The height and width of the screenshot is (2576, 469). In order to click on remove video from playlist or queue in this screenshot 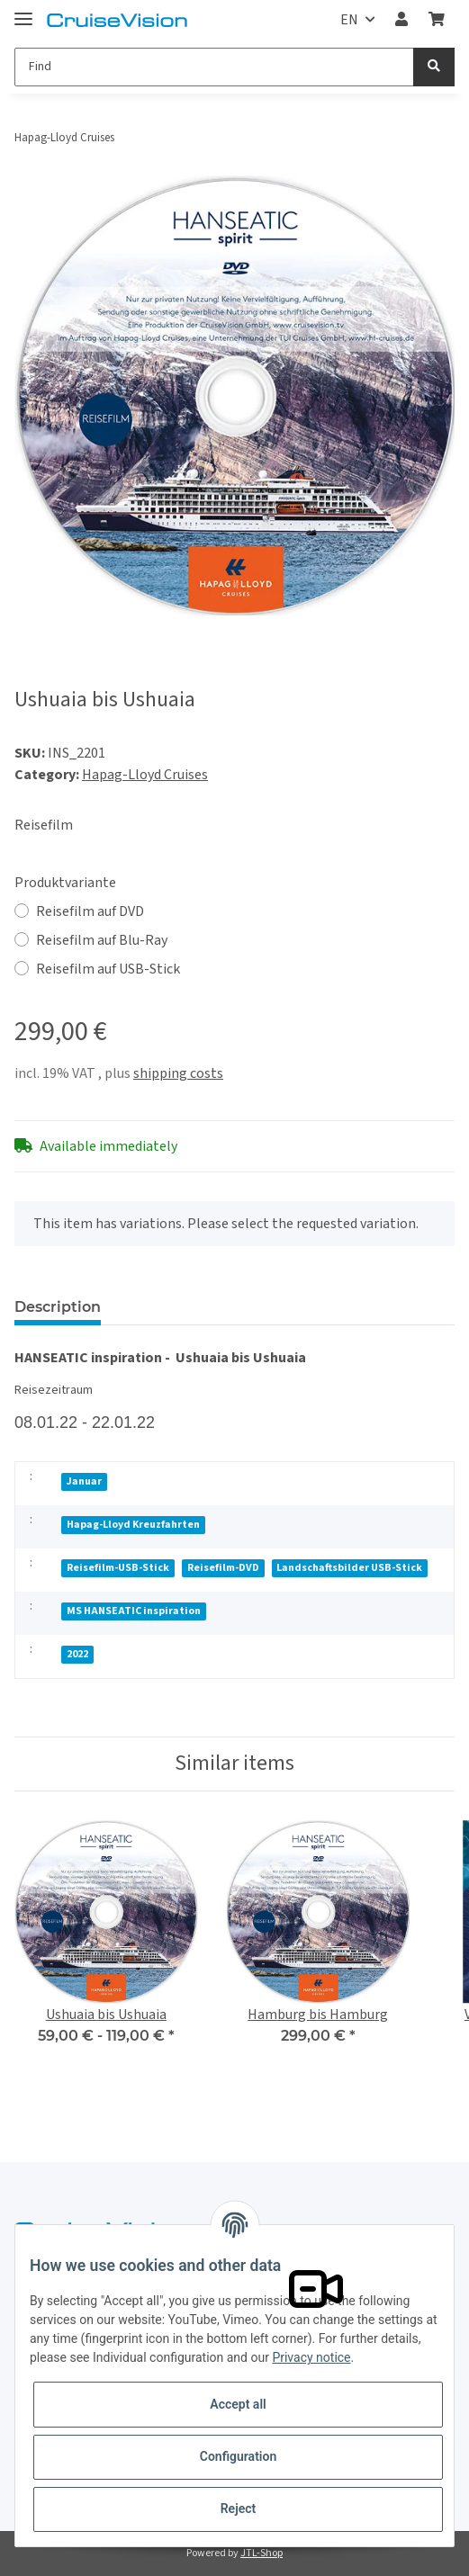, I will do `click(316, 2289)`.